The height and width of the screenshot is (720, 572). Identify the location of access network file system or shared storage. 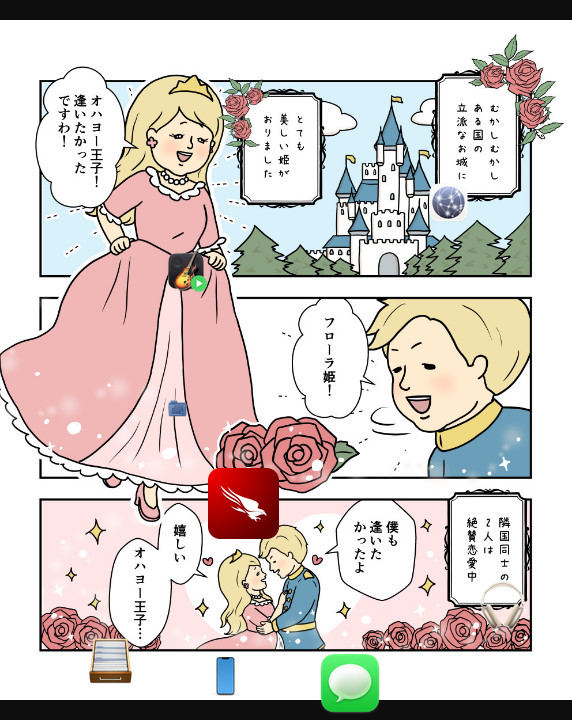
(448, 202).